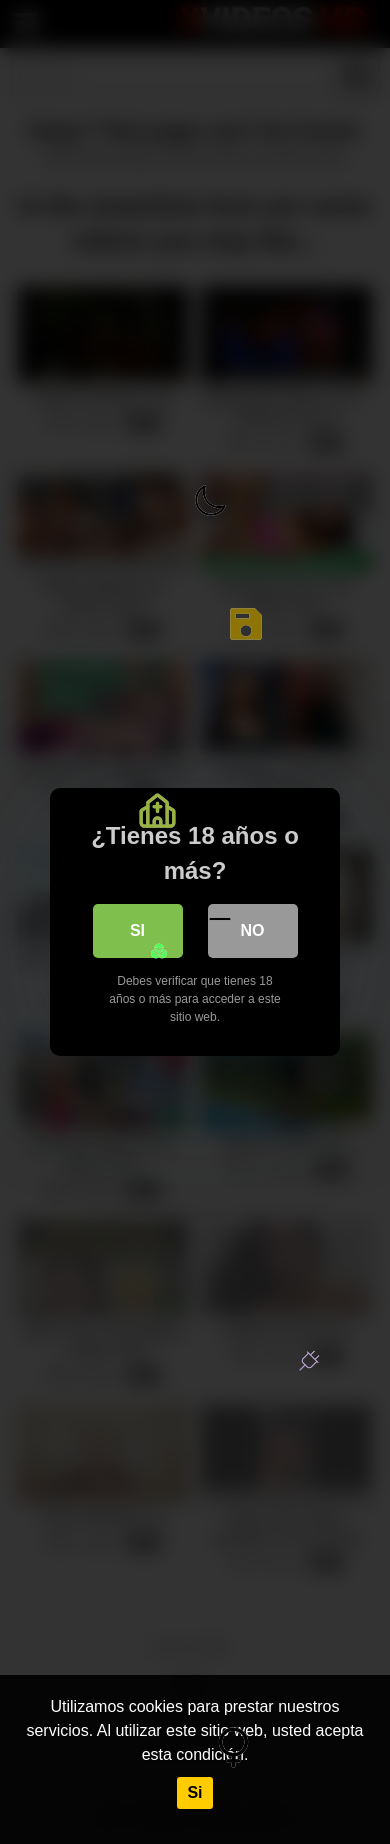  I want to click on enable dark mode, so click(210, 500).